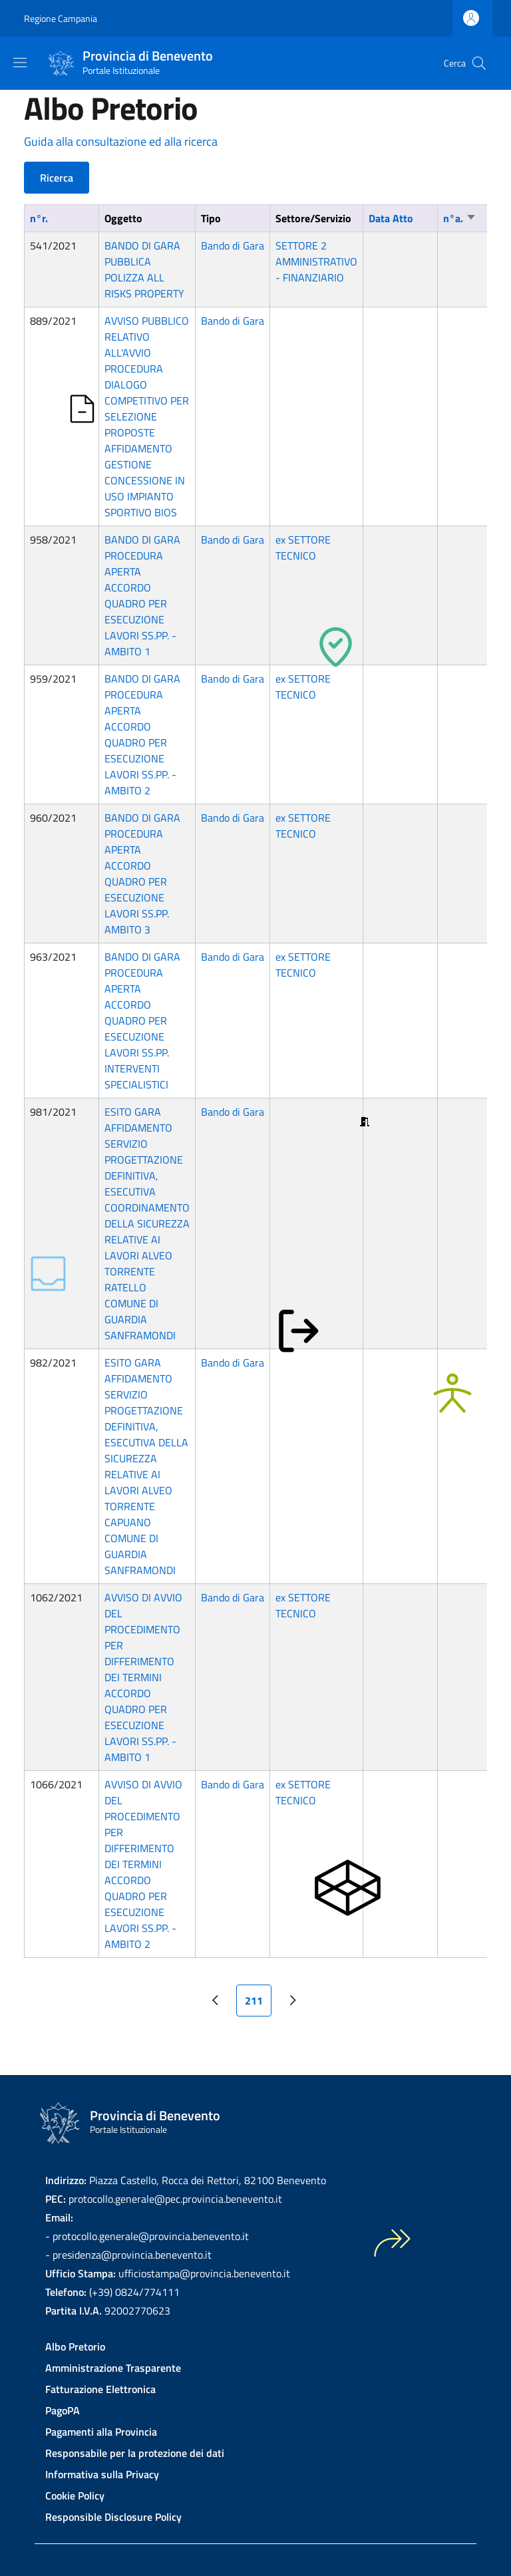 The height and width of the screenshot is (2576, 511). I want to click on view user profile, so click(452, 1394).